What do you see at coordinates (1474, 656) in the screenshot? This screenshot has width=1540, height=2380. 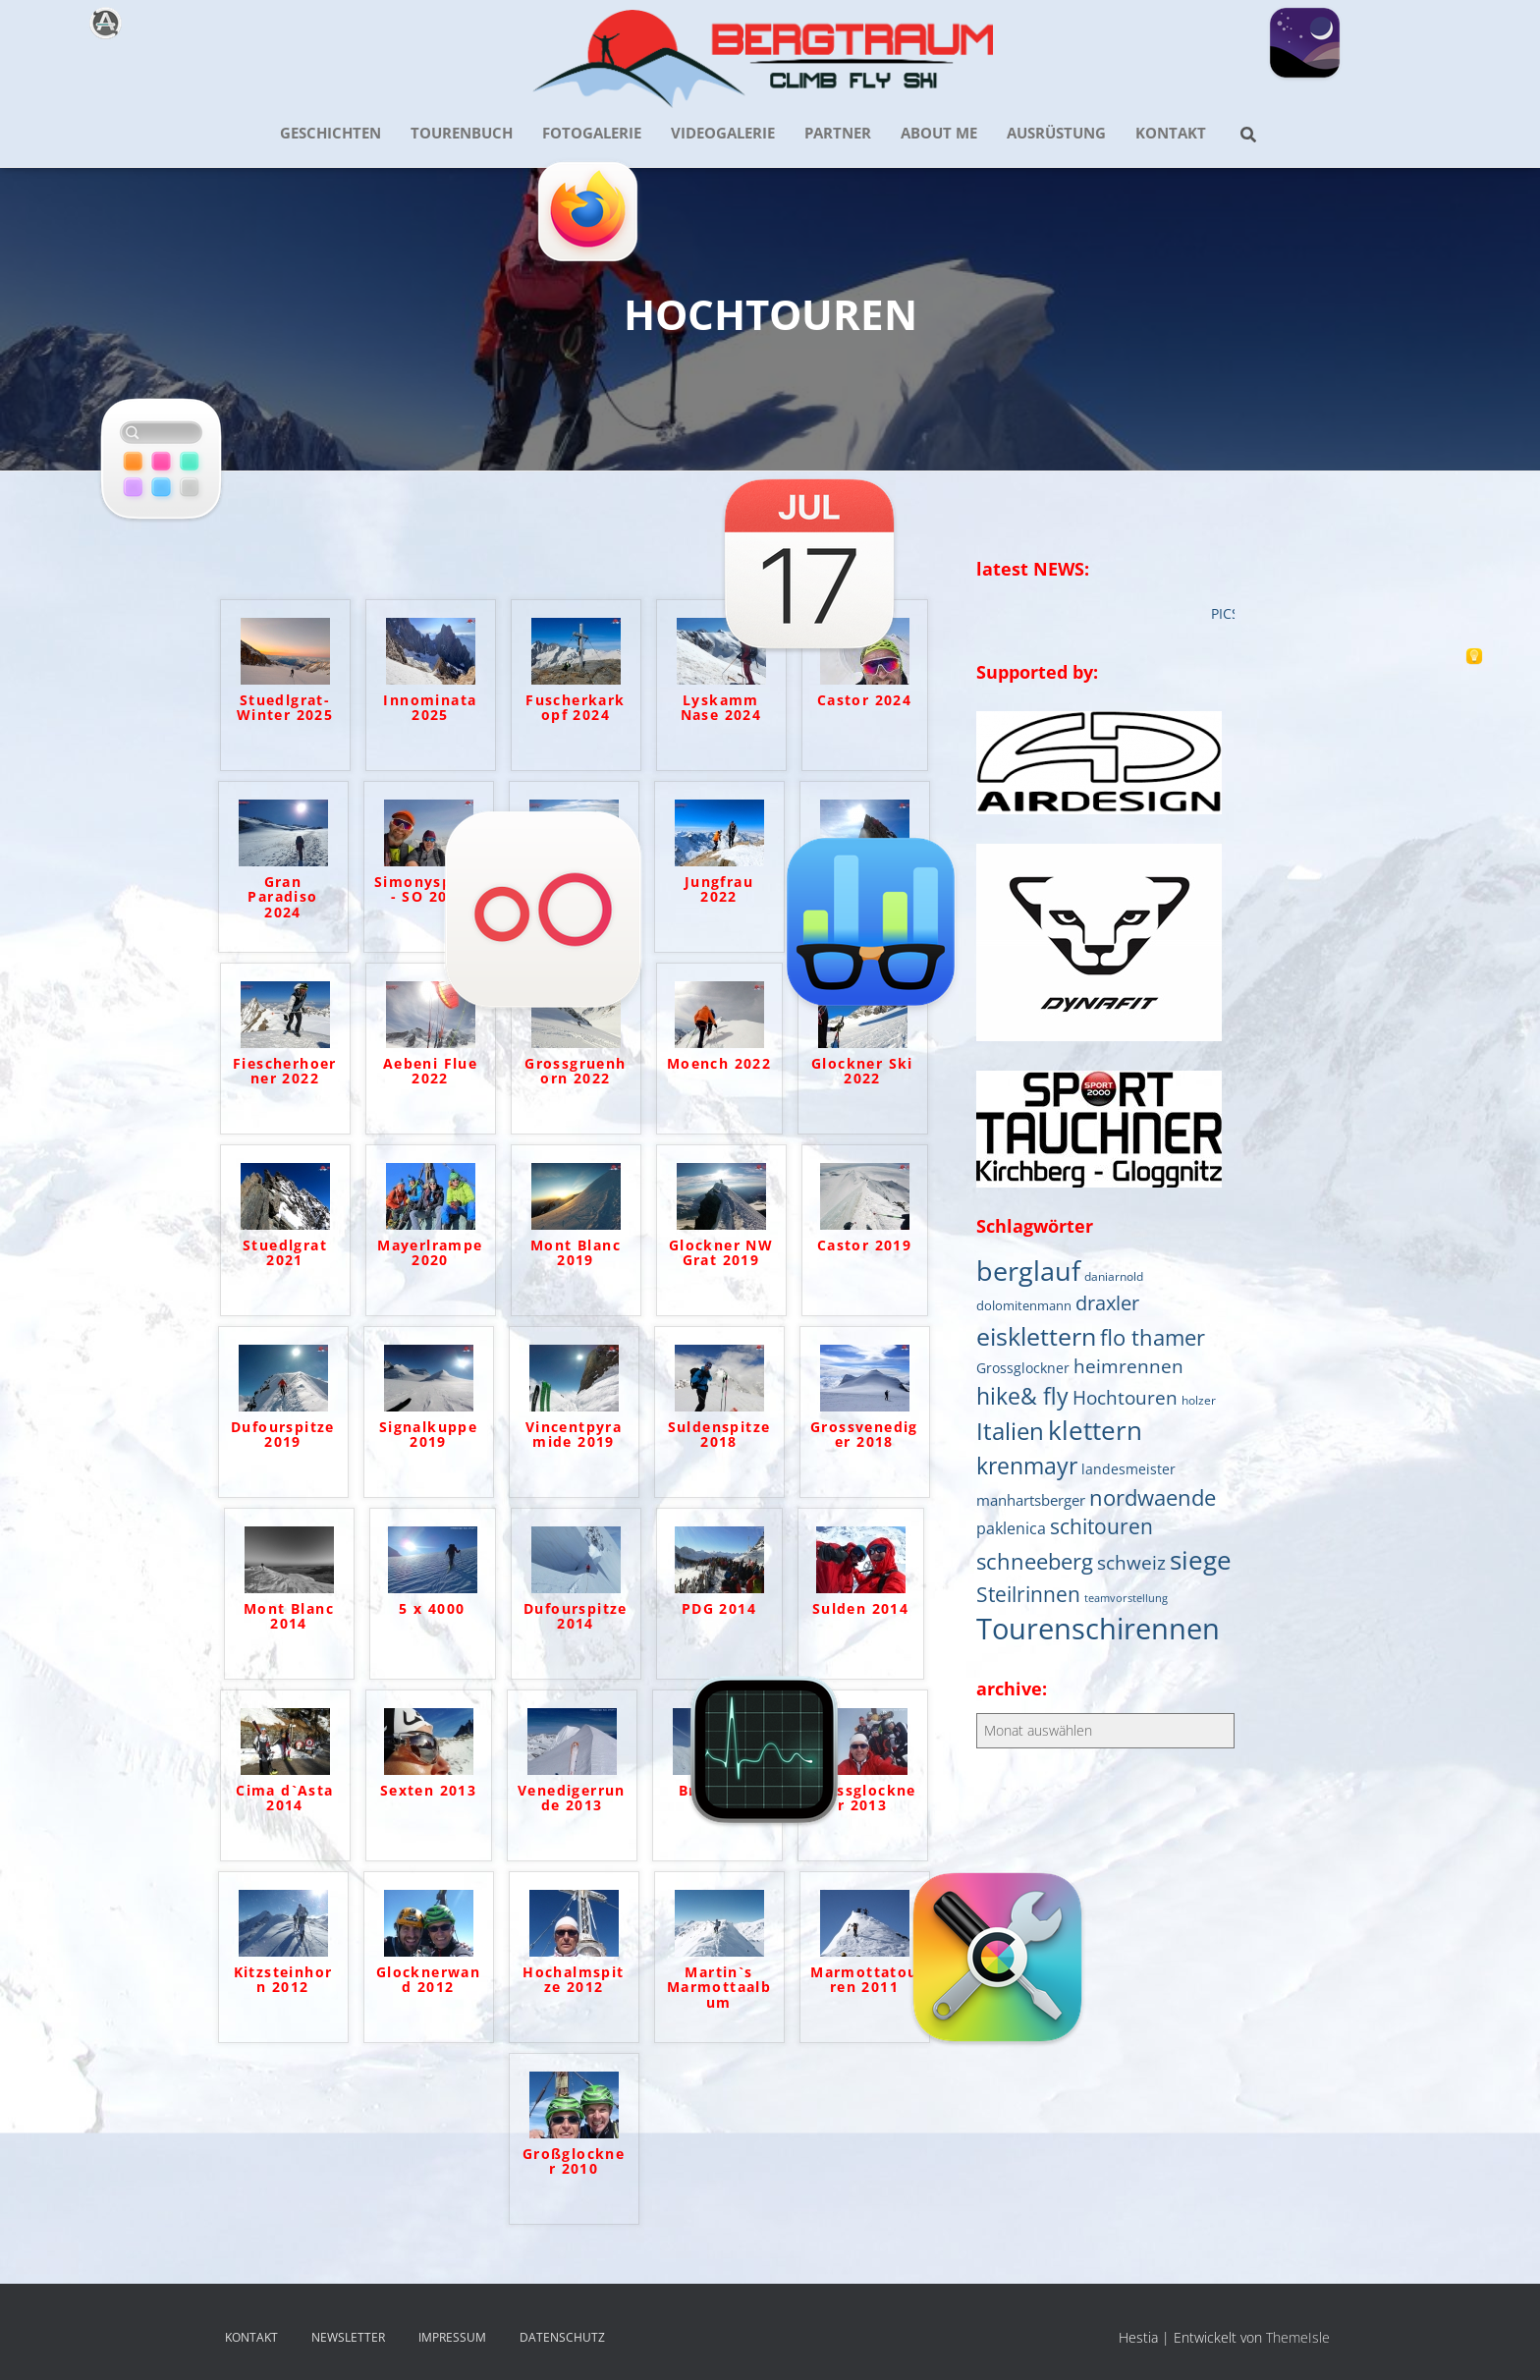 I see `open the Tips app for helpful hints and tutorials` at bounding box center [1474, 656].